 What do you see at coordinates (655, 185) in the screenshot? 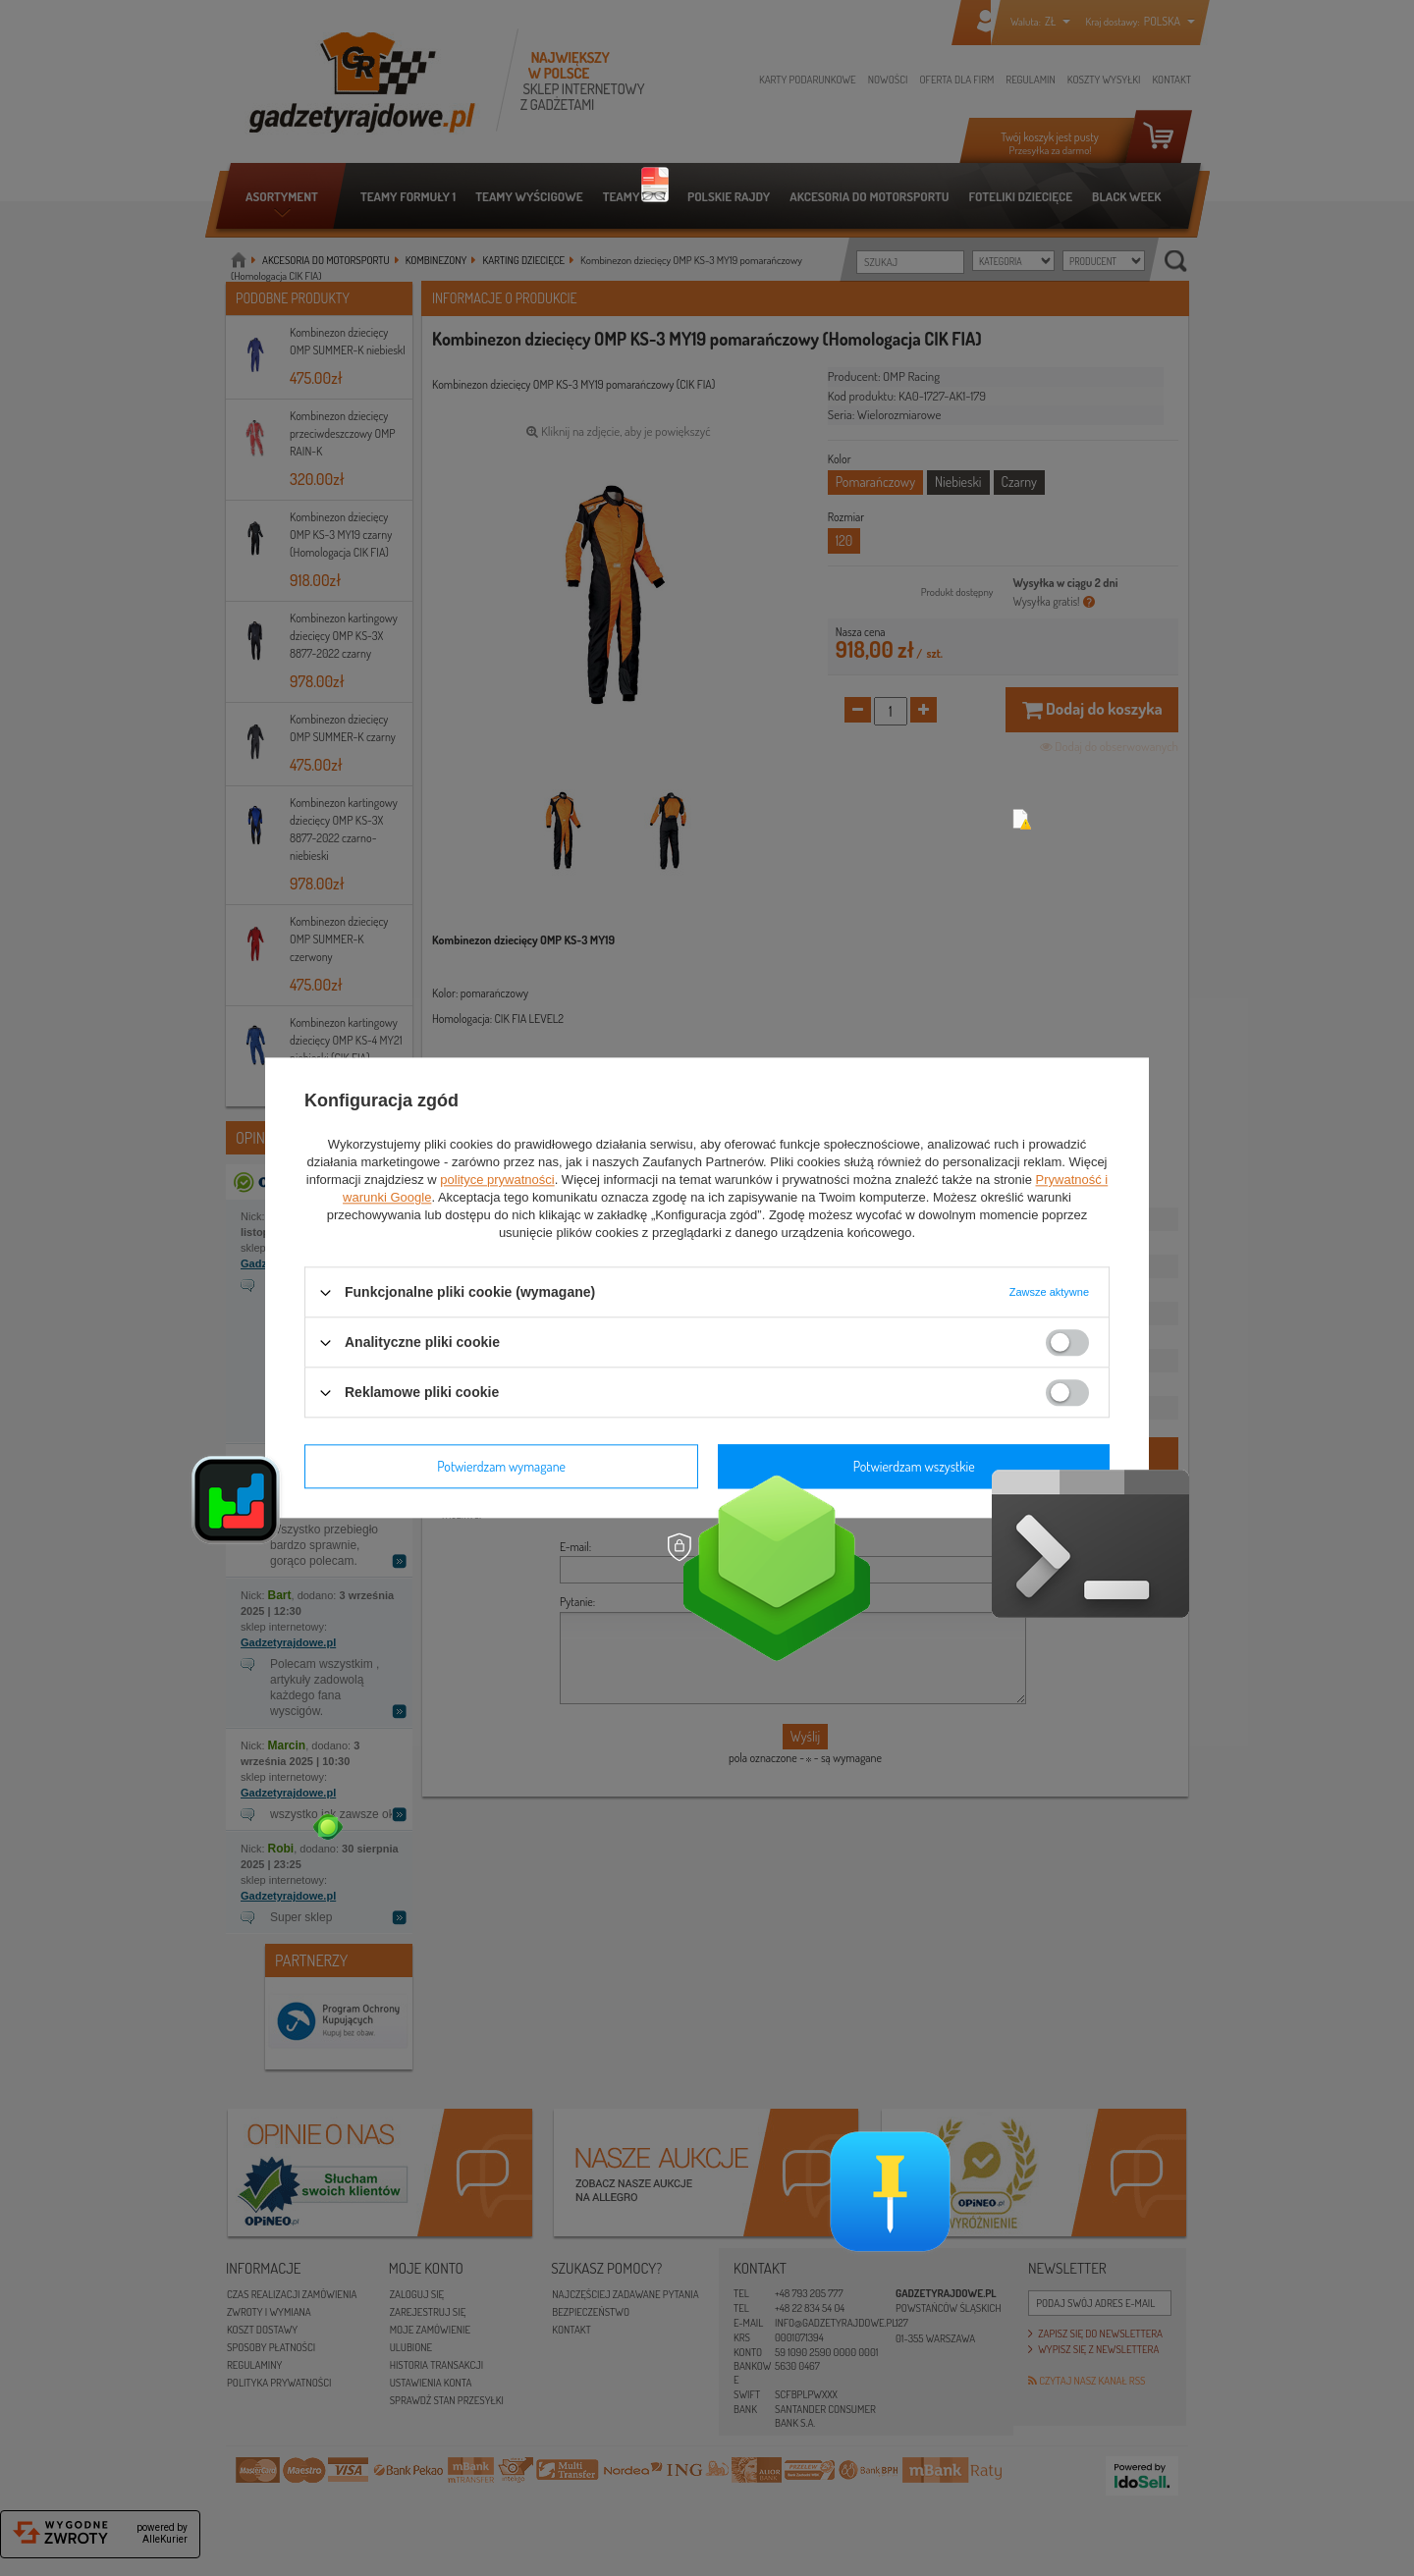
I see `open the papers document reader app` at bounding box center [655, 185].